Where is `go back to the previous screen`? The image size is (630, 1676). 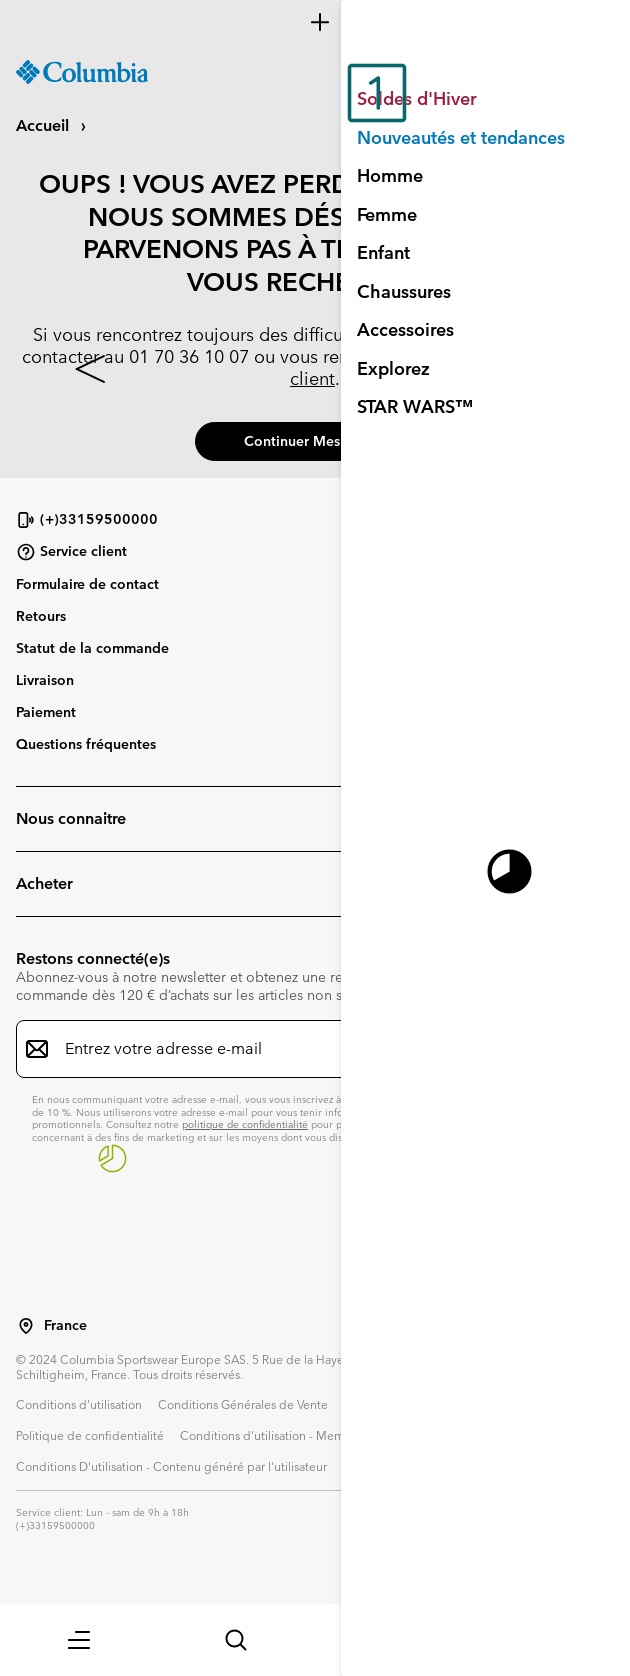 go back to the previous screen is located at coordinates (91, 369).